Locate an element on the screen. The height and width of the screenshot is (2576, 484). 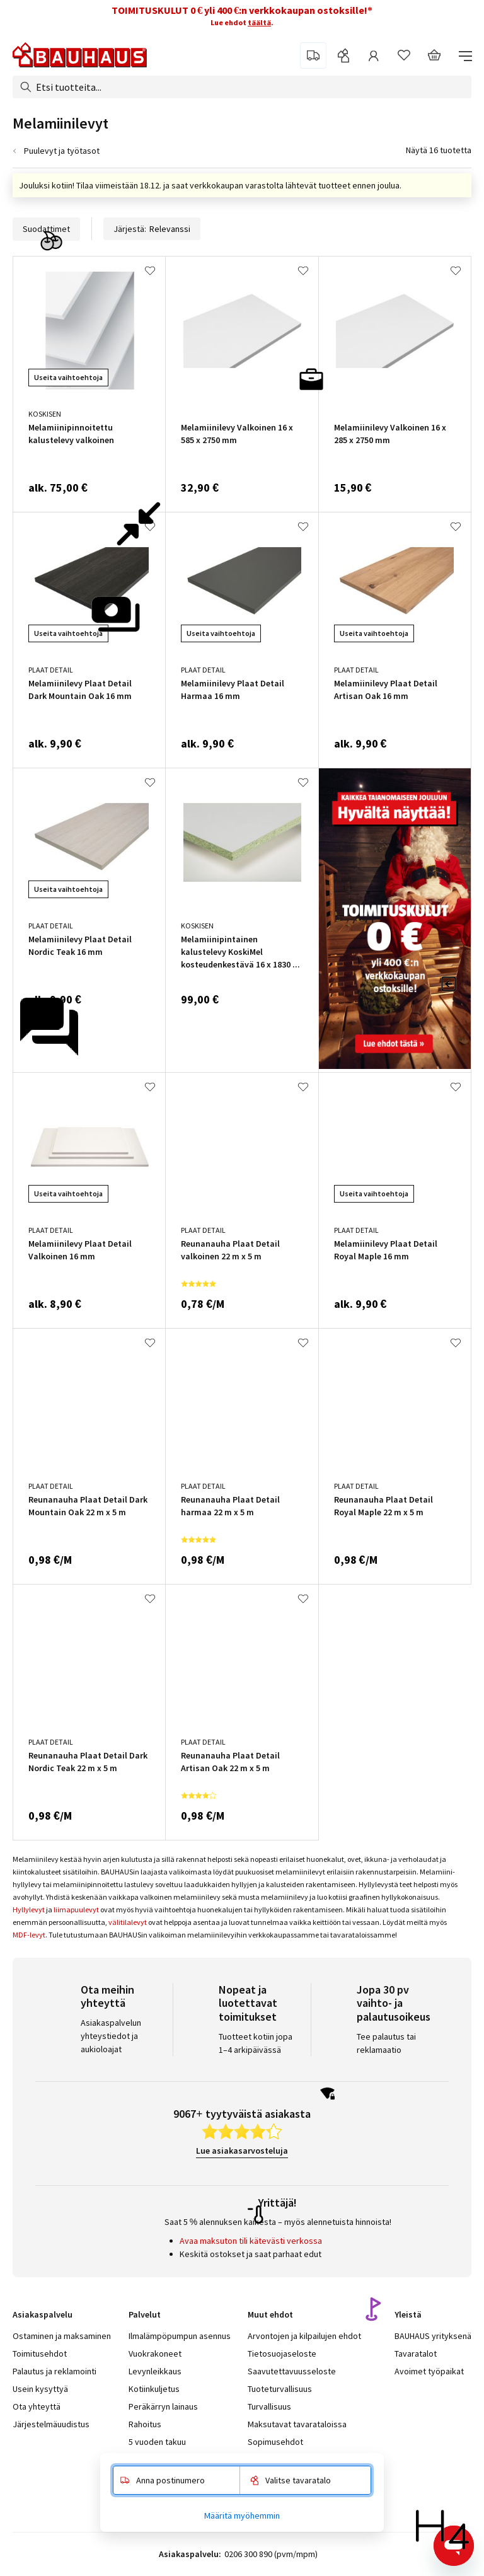
access work or business-related content is located at coordinates (311, 380).